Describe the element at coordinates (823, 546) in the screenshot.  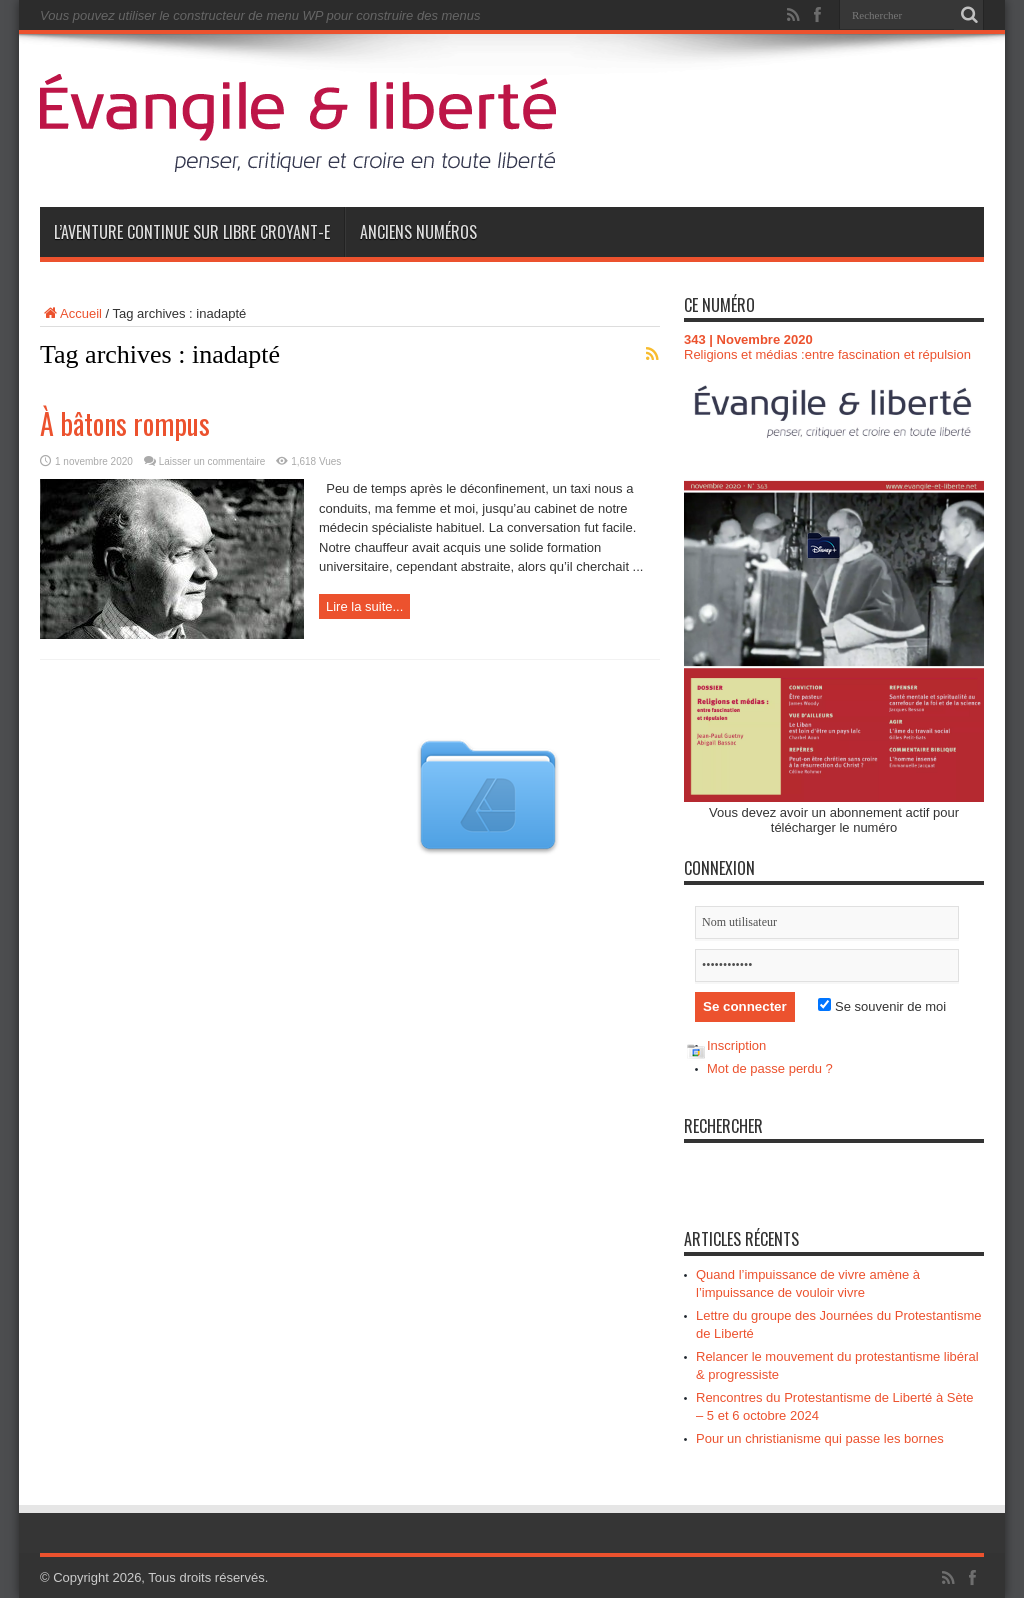
I see `open disney+ media folder` at that location.